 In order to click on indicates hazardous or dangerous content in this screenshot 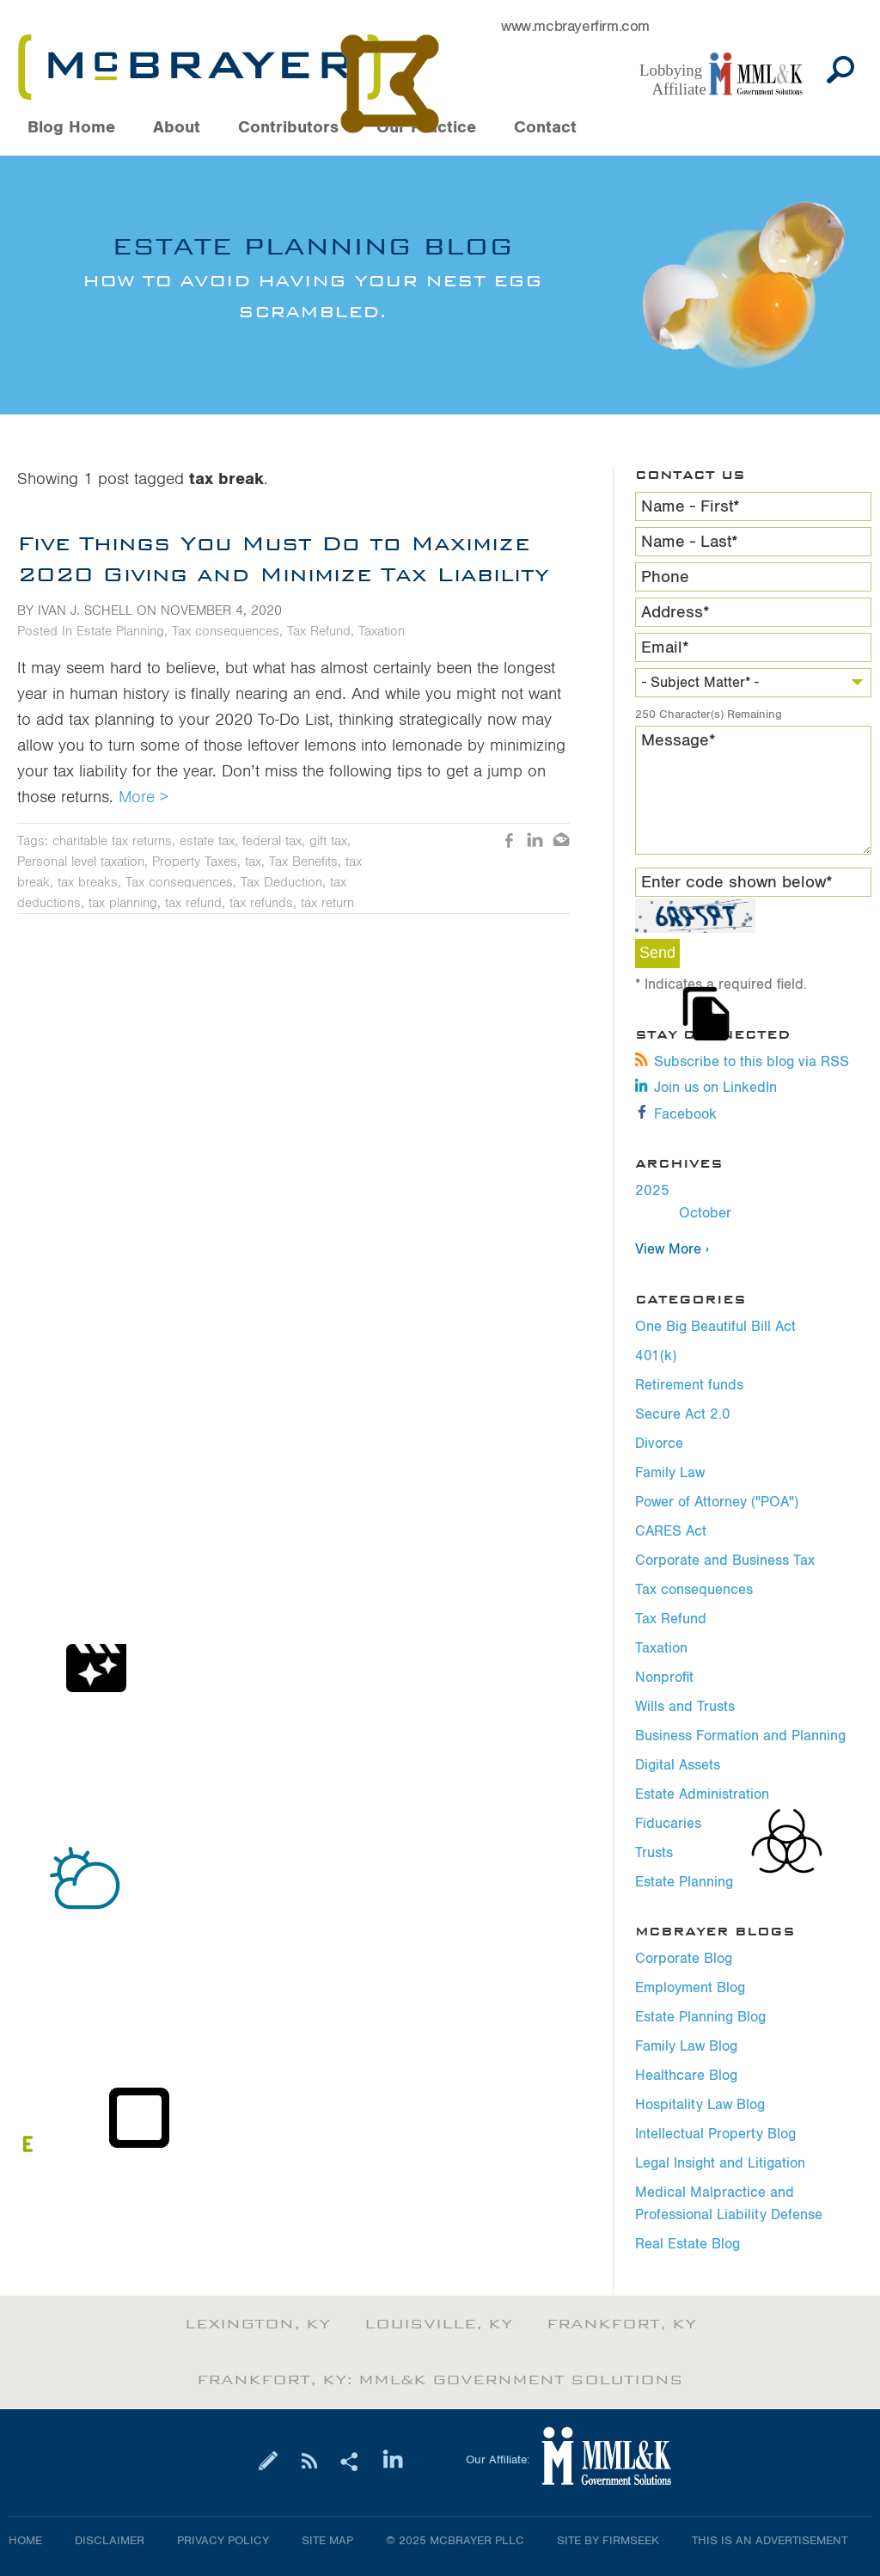, I will do `click(786, 1843)`.